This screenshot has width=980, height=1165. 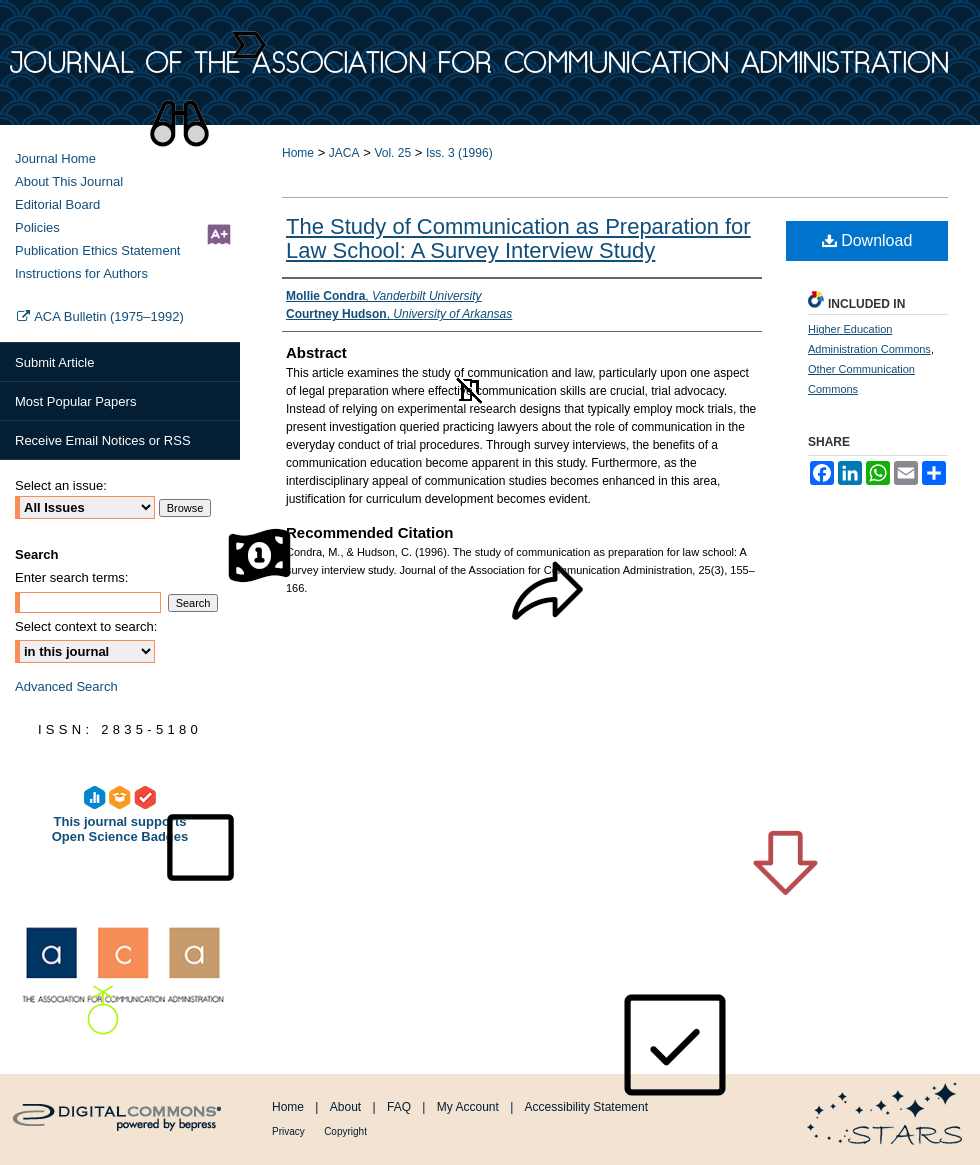 I want to click on share content with others, so click(x=547, y=594).